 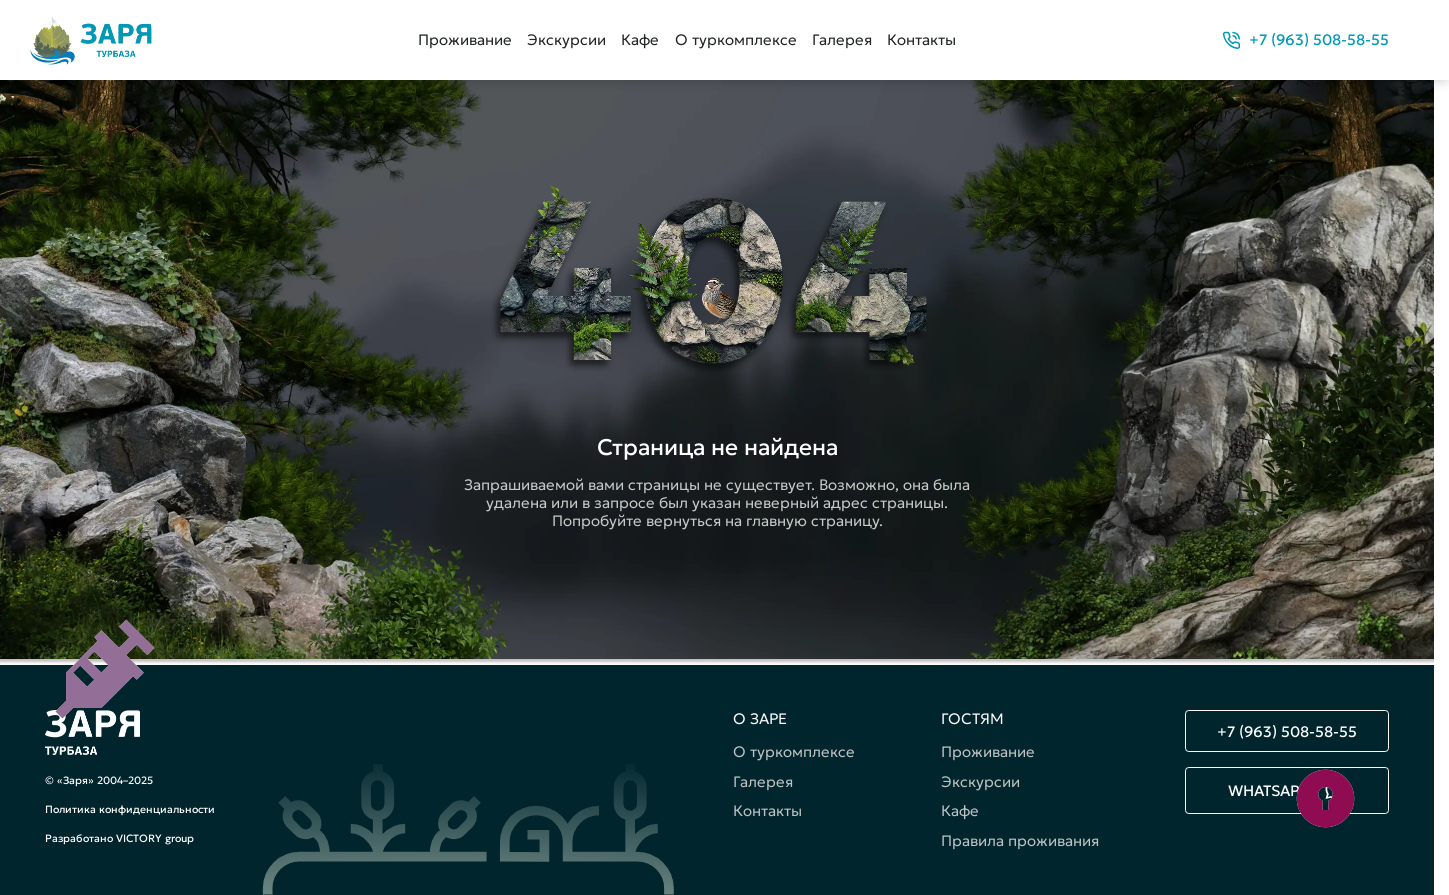 I want to click on lock or secure a room, so click(x=1325, y=798).